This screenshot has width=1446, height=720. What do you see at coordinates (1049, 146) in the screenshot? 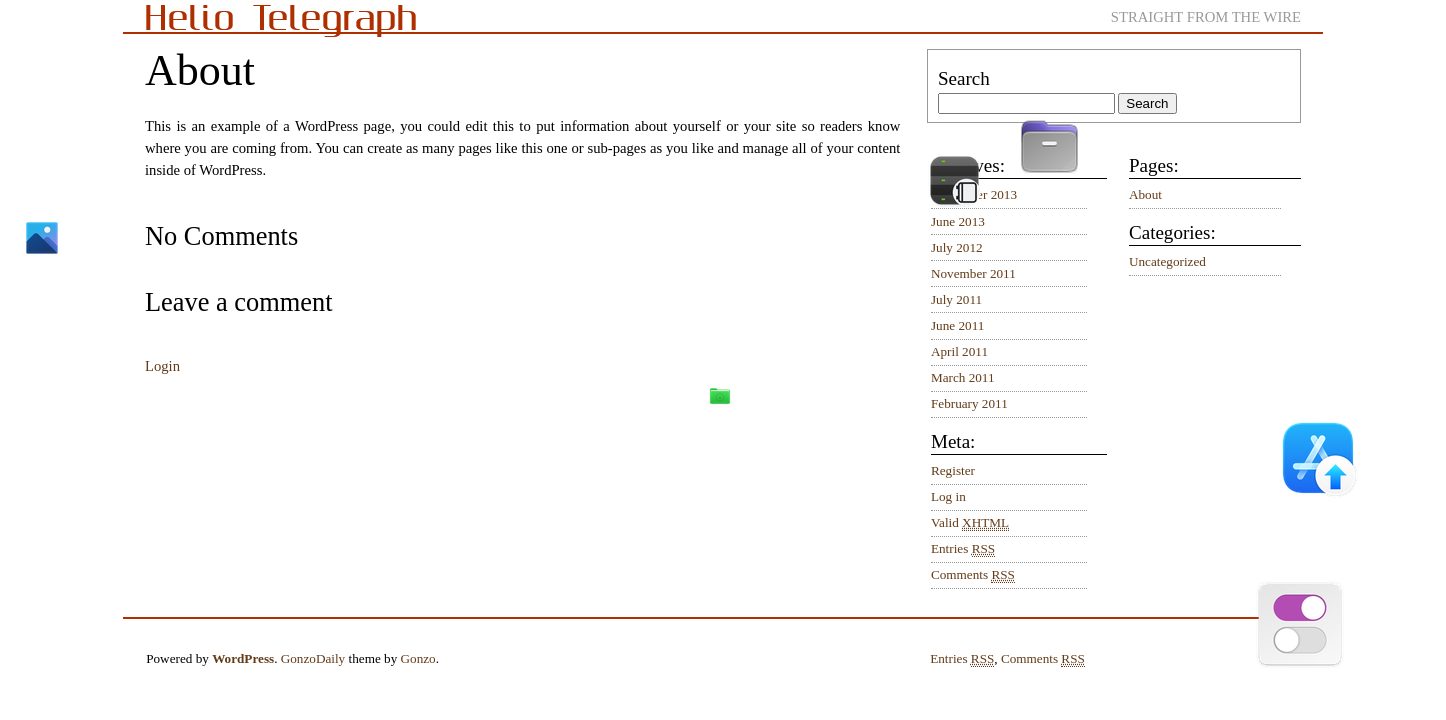
I see `open the nautilus file manager` at bounding box center [1049, 146].